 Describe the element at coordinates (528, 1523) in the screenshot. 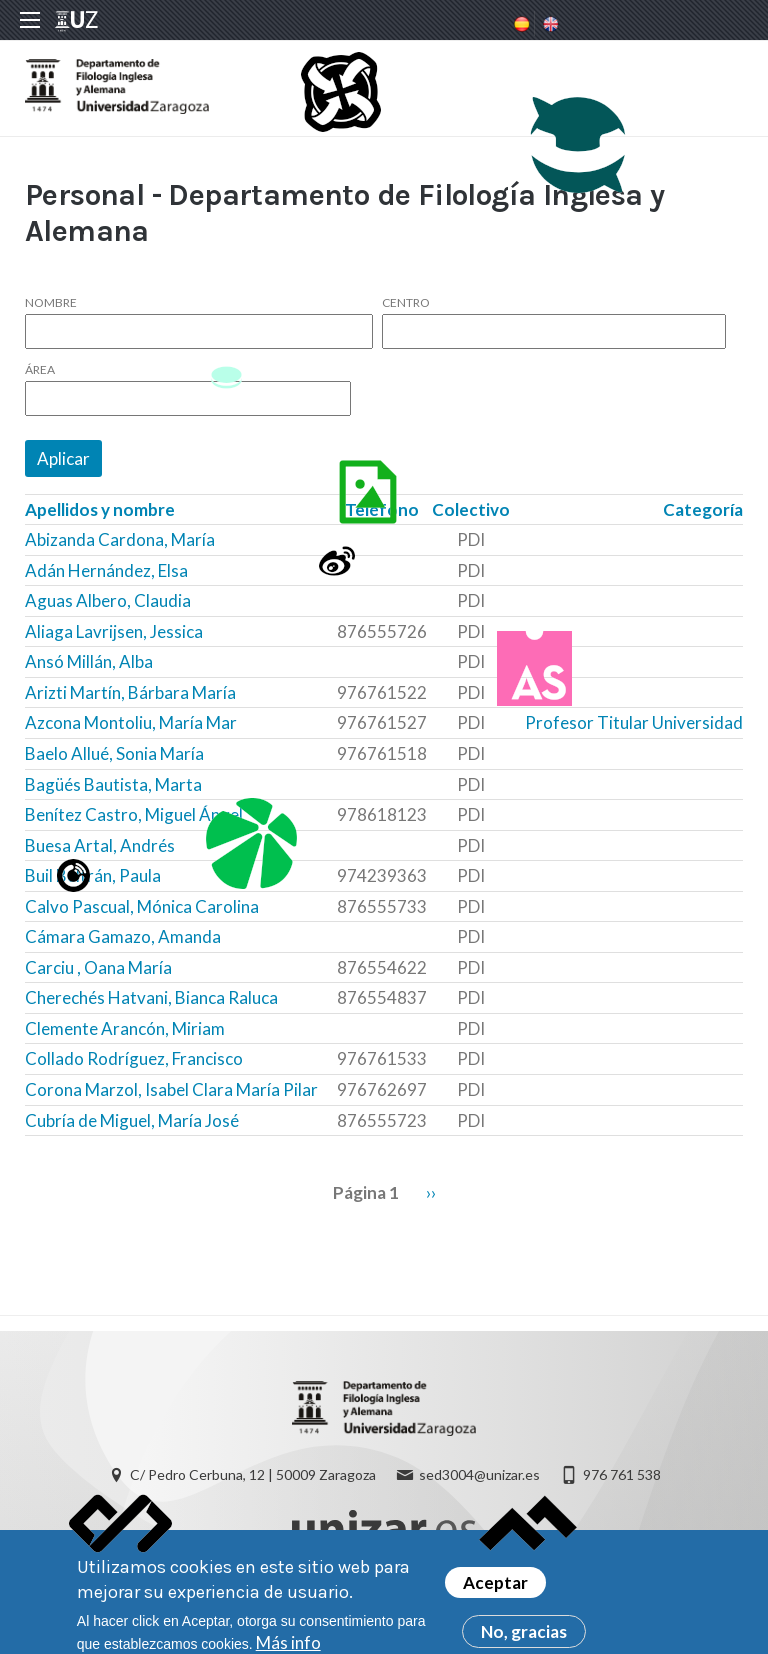

I see `Code Climate logo` at that location.